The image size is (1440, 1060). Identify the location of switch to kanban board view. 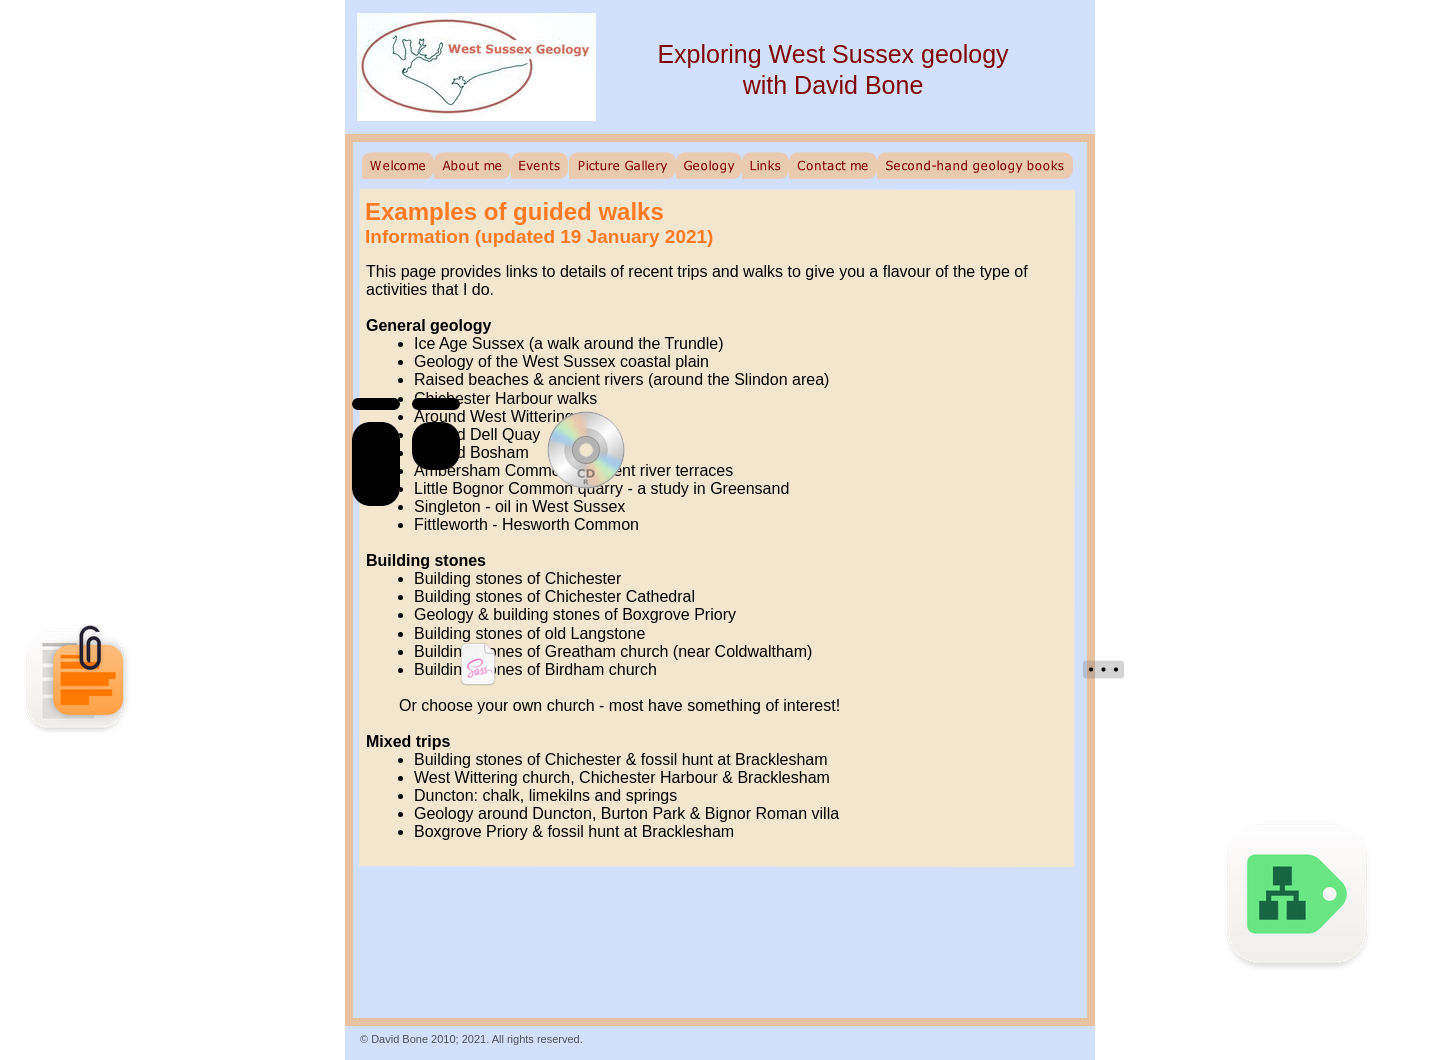
(406, 452).